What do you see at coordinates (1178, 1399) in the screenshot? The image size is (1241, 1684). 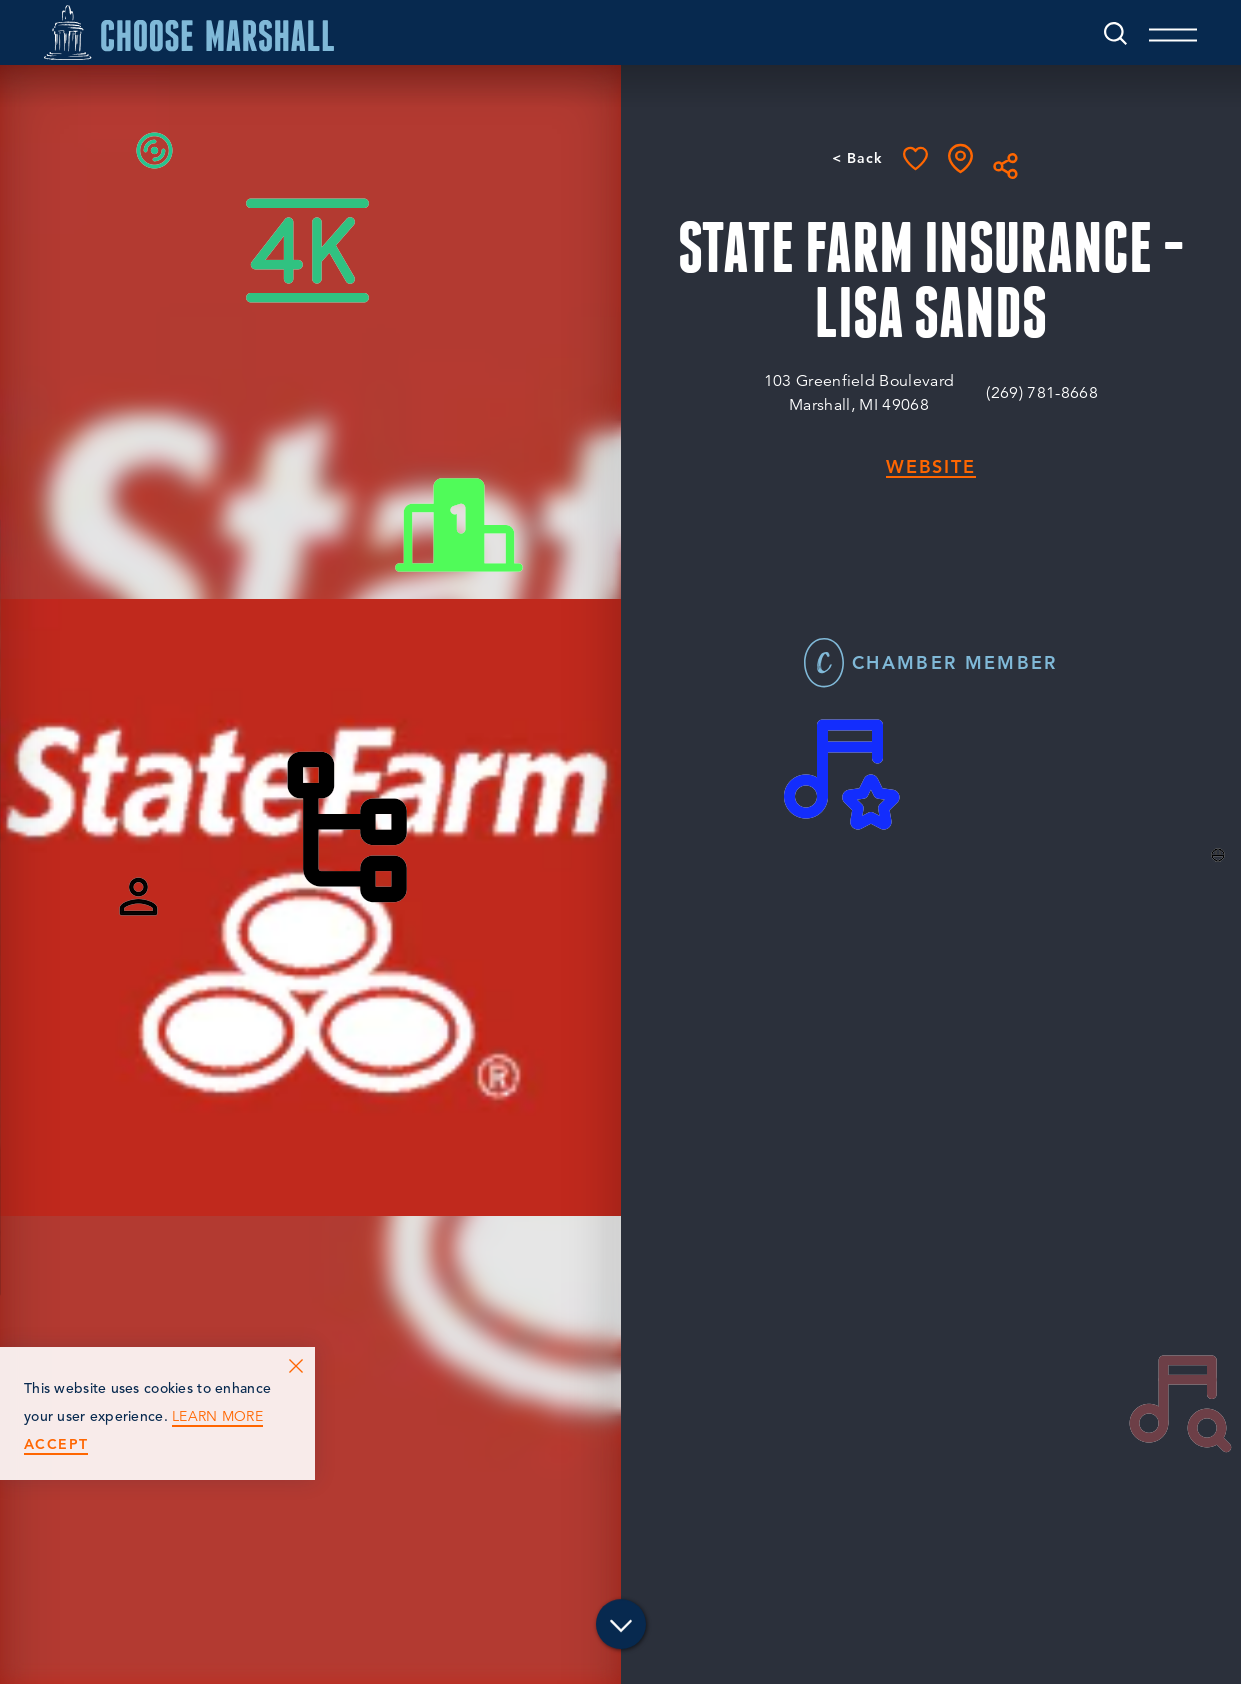 I see `search for songs or music` at bounding box center [1178, 1399].